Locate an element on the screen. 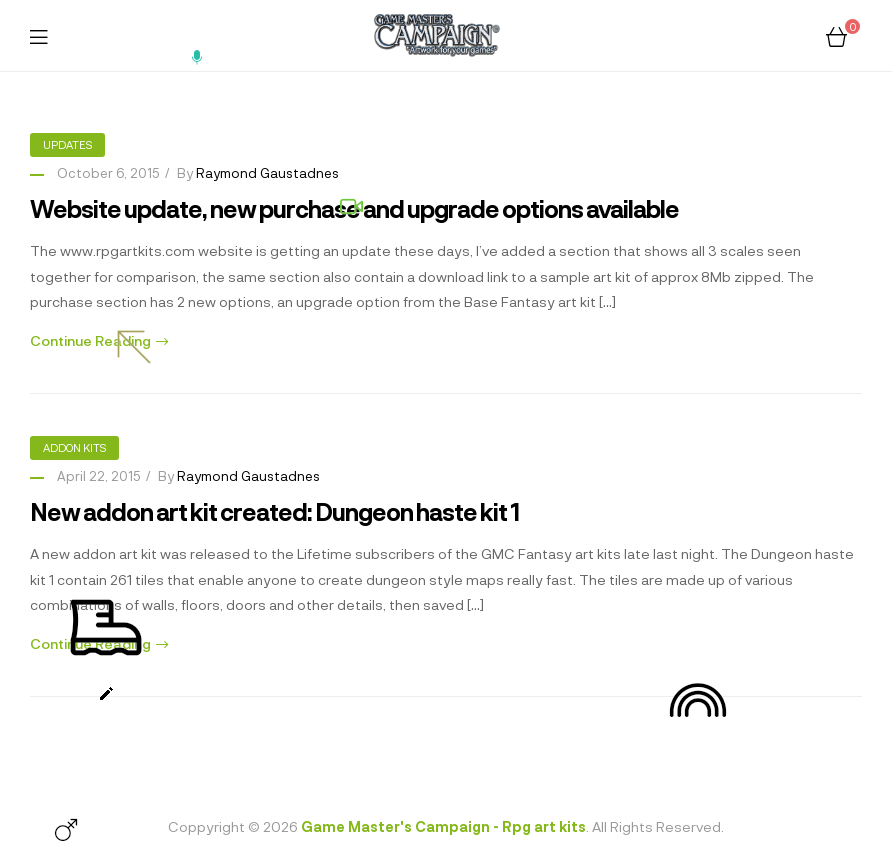 Image resolution: width=892 pixels, height=862 pixels. tap to use voice input is located at coordinates (197, 57).